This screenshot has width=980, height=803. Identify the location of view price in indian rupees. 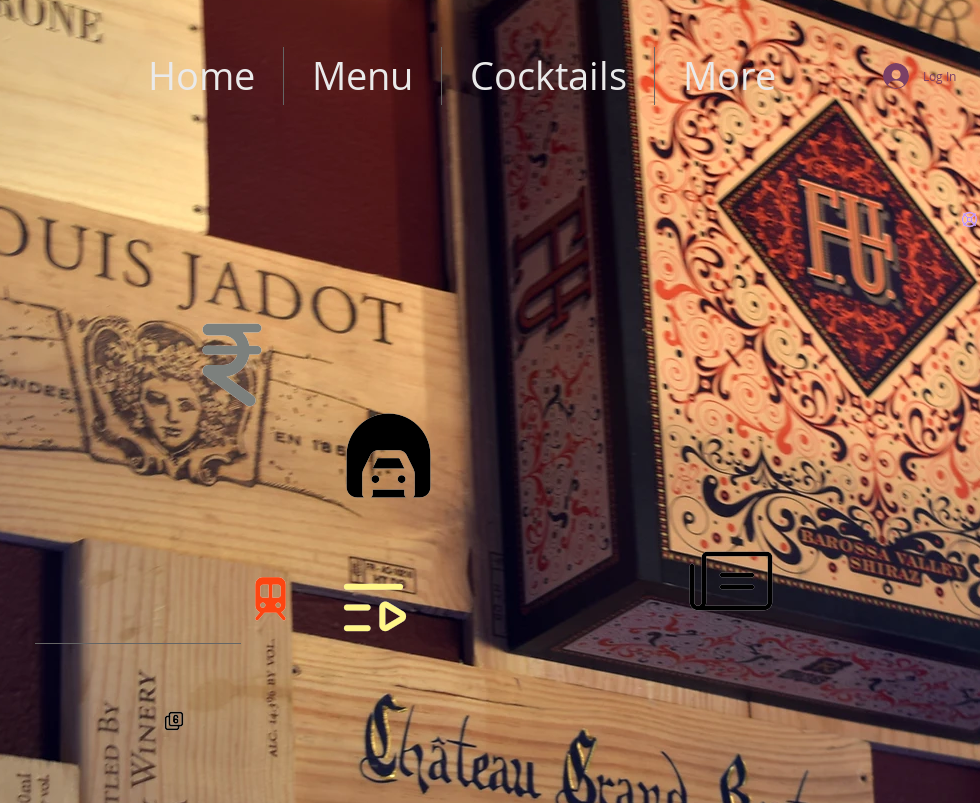
(232, 365).